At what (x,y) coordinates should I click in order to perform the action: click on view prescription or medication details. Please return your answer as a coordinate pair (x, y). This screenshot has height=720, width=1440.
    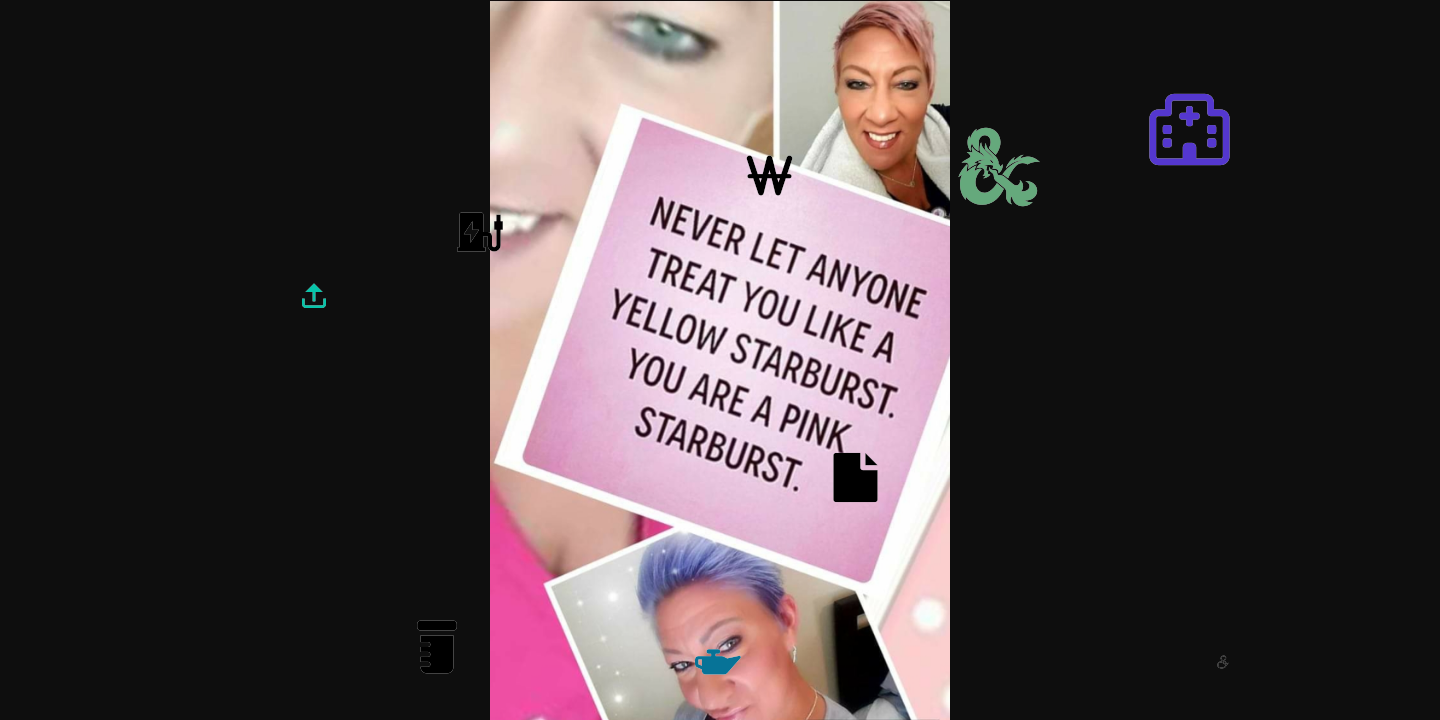
    Looking at the image, I should click on (437, 647).